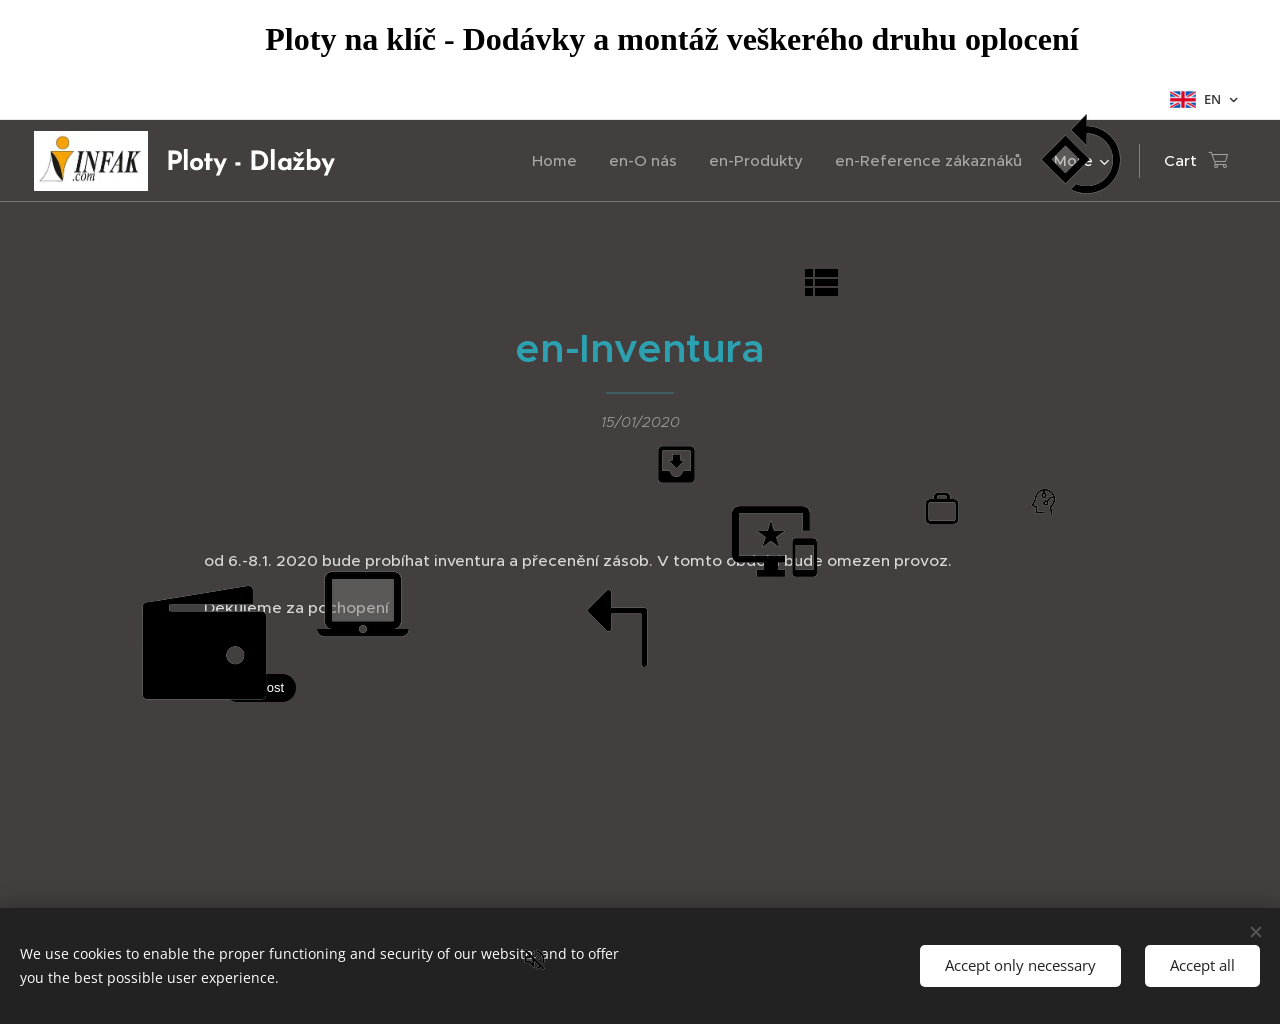  What do you see at coordinates (1044, 502) in the screenshot?
I see `access AI or machine learning features` at bounding box center [1044, 502].